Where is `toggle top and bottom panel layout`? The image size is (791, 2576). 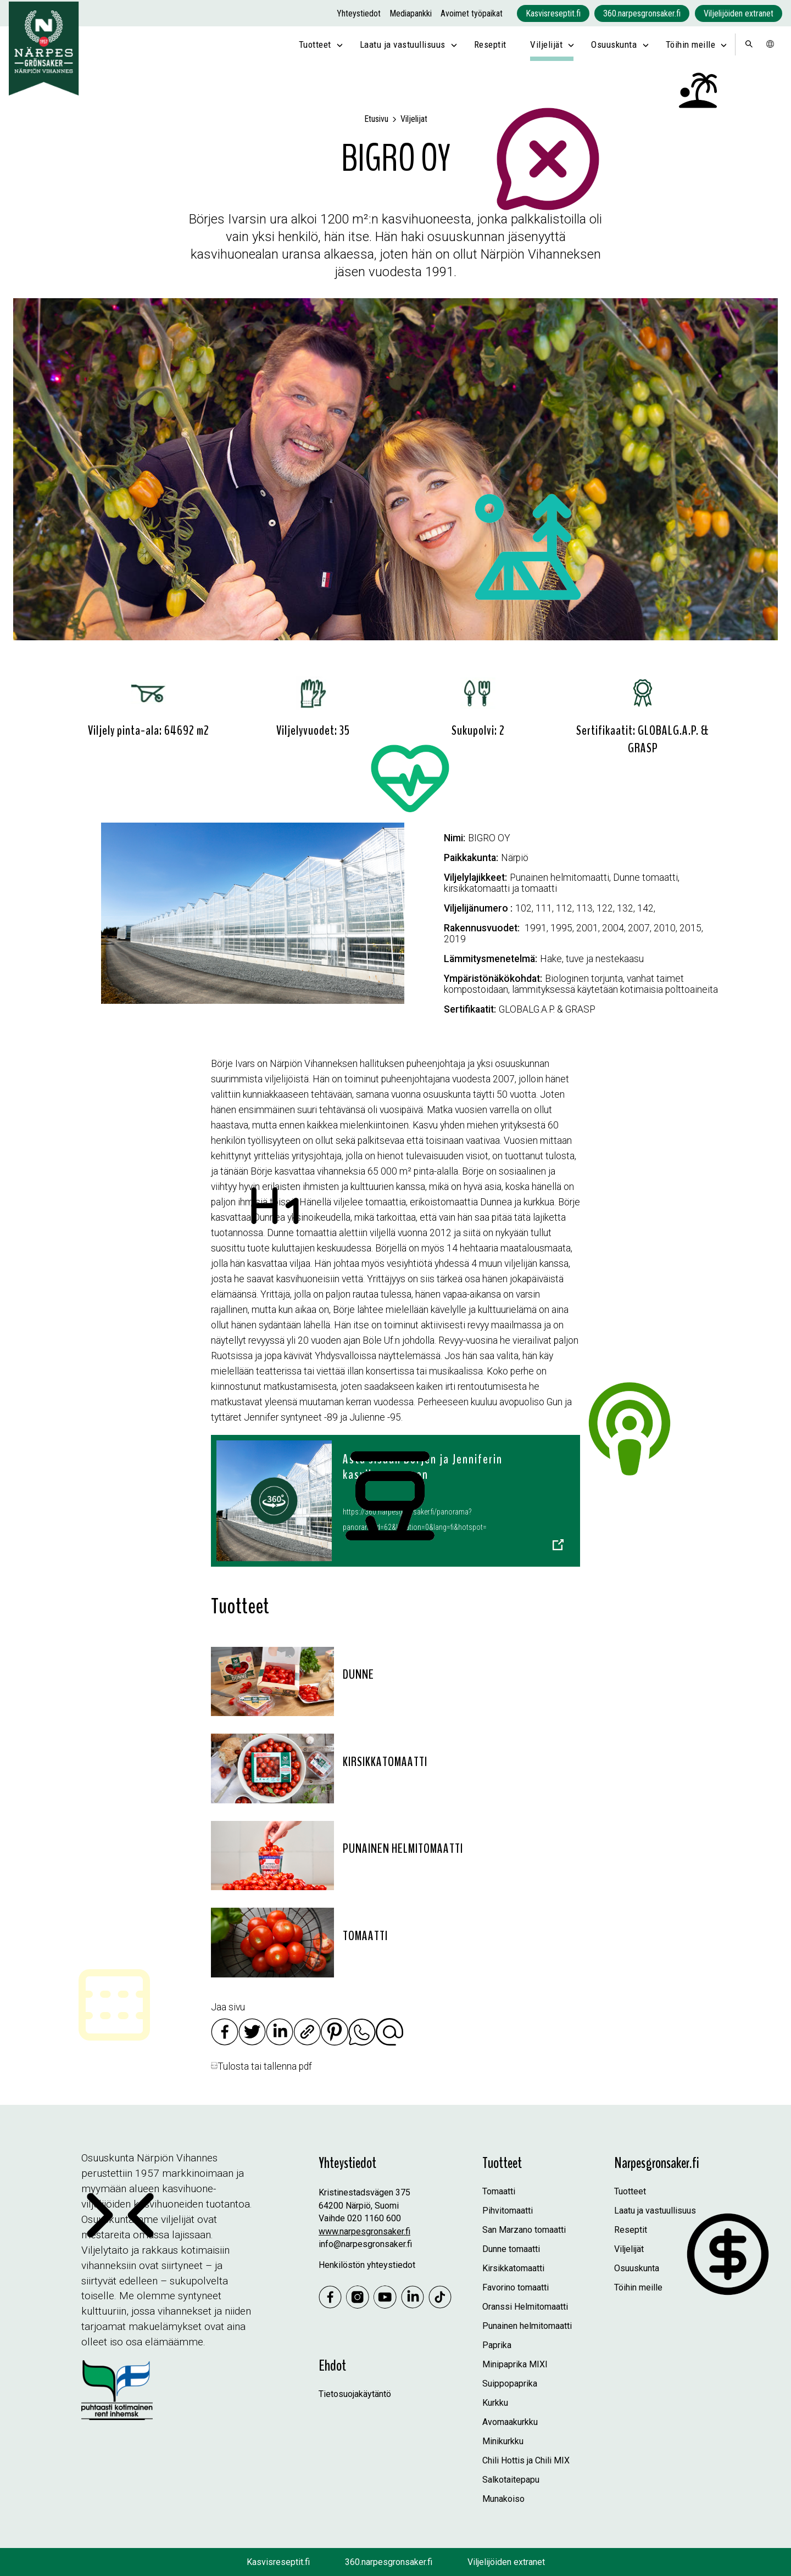
toggle top and bottom panel layout is located at coordinates (114, 2005).